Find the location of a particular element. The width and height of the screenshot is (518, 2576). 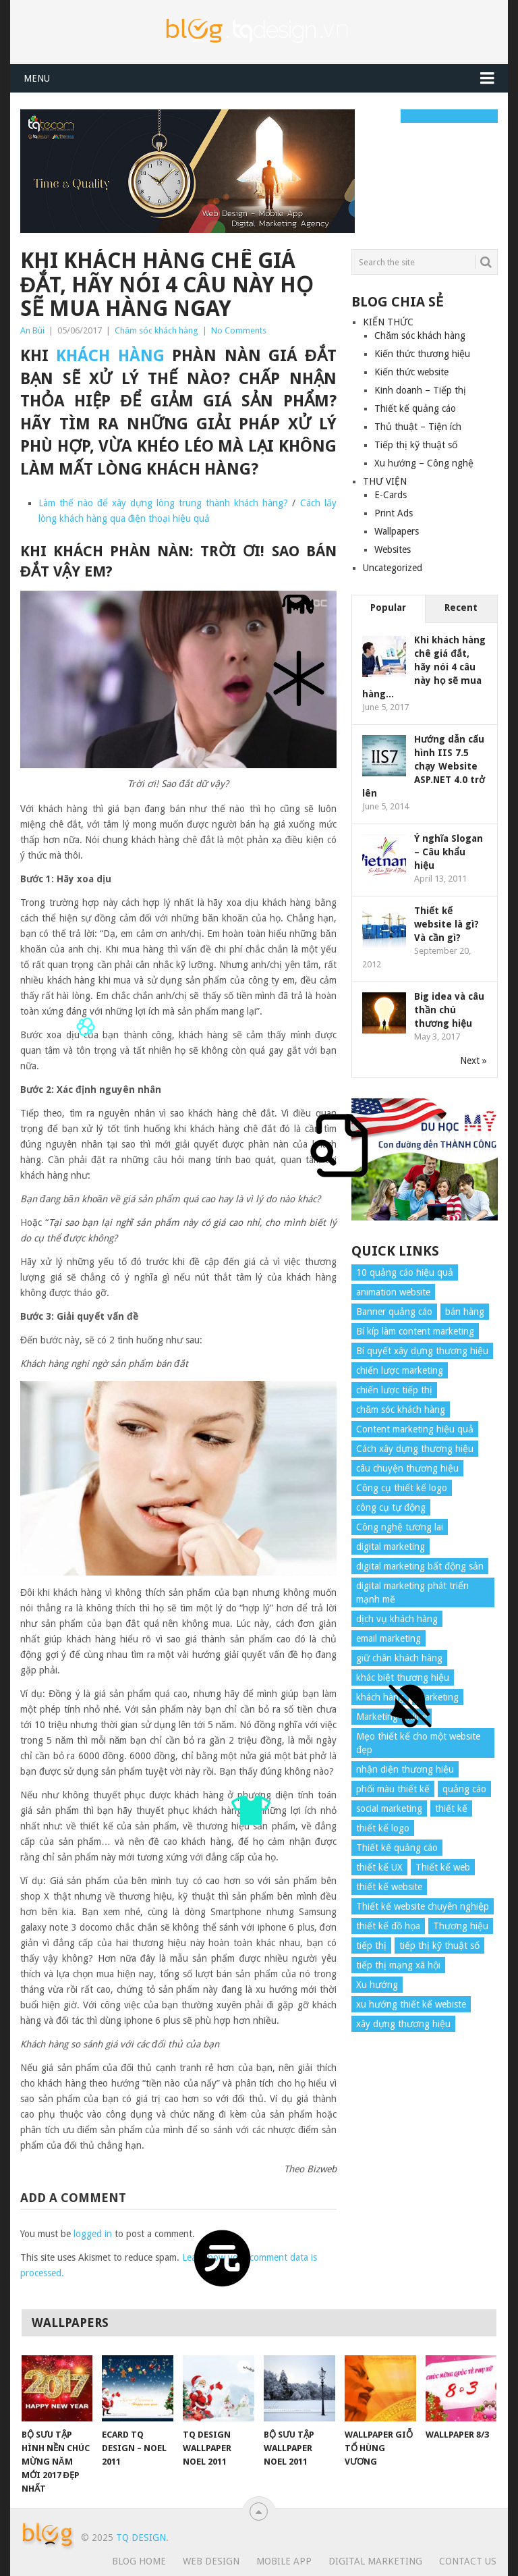

browse clothing or apparel items is located at coordinates (251, 1810).